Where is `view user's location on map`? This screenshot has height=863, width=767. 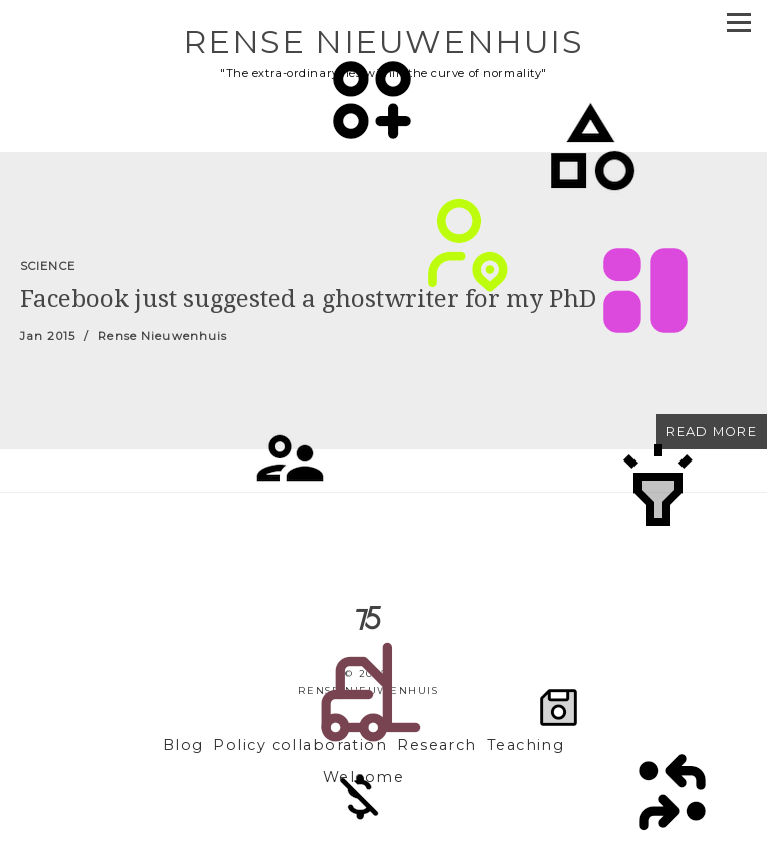
view user's location on map is located at coordinates (459, 243).